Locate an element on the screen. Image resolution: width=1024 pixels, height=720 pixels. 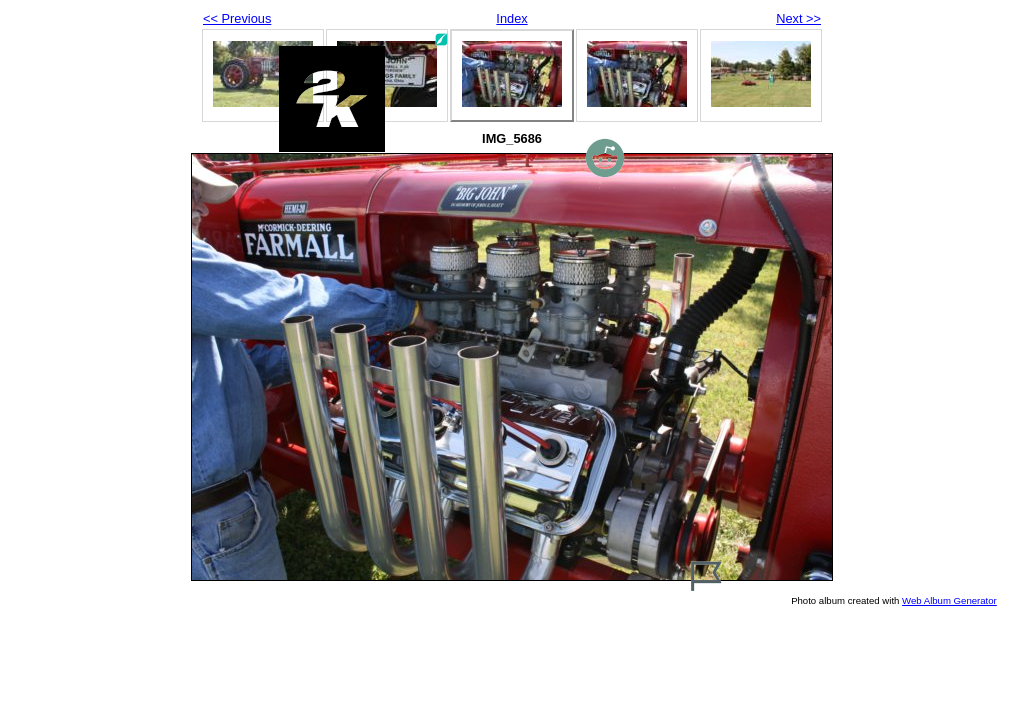
flag or bookmark an item is located at coordinates (706, 575).